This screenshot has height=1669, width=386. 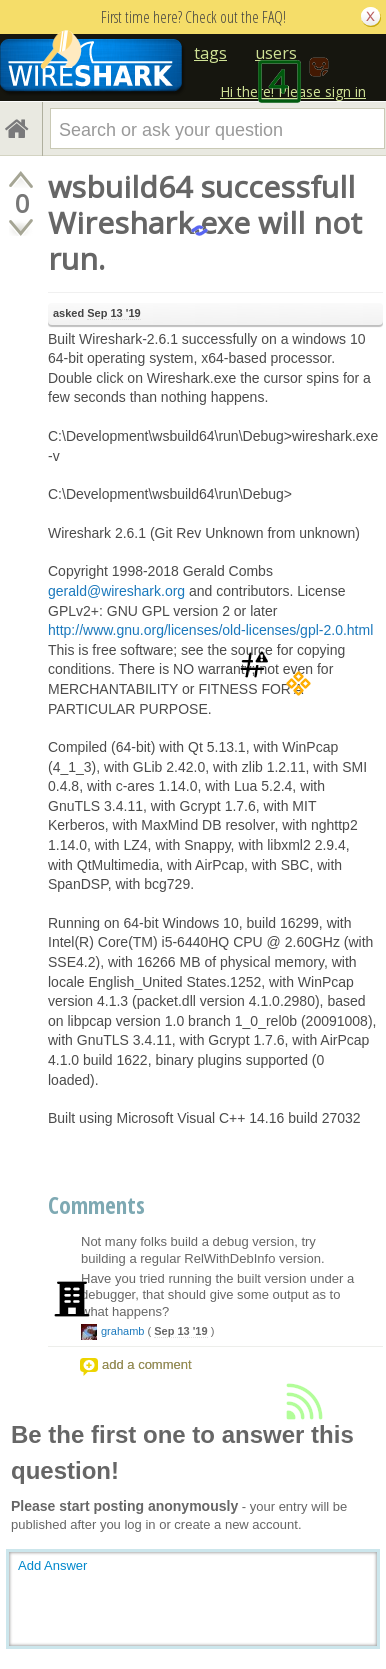 I want to click on view office or workplace location, so click(x=72, y=1299).